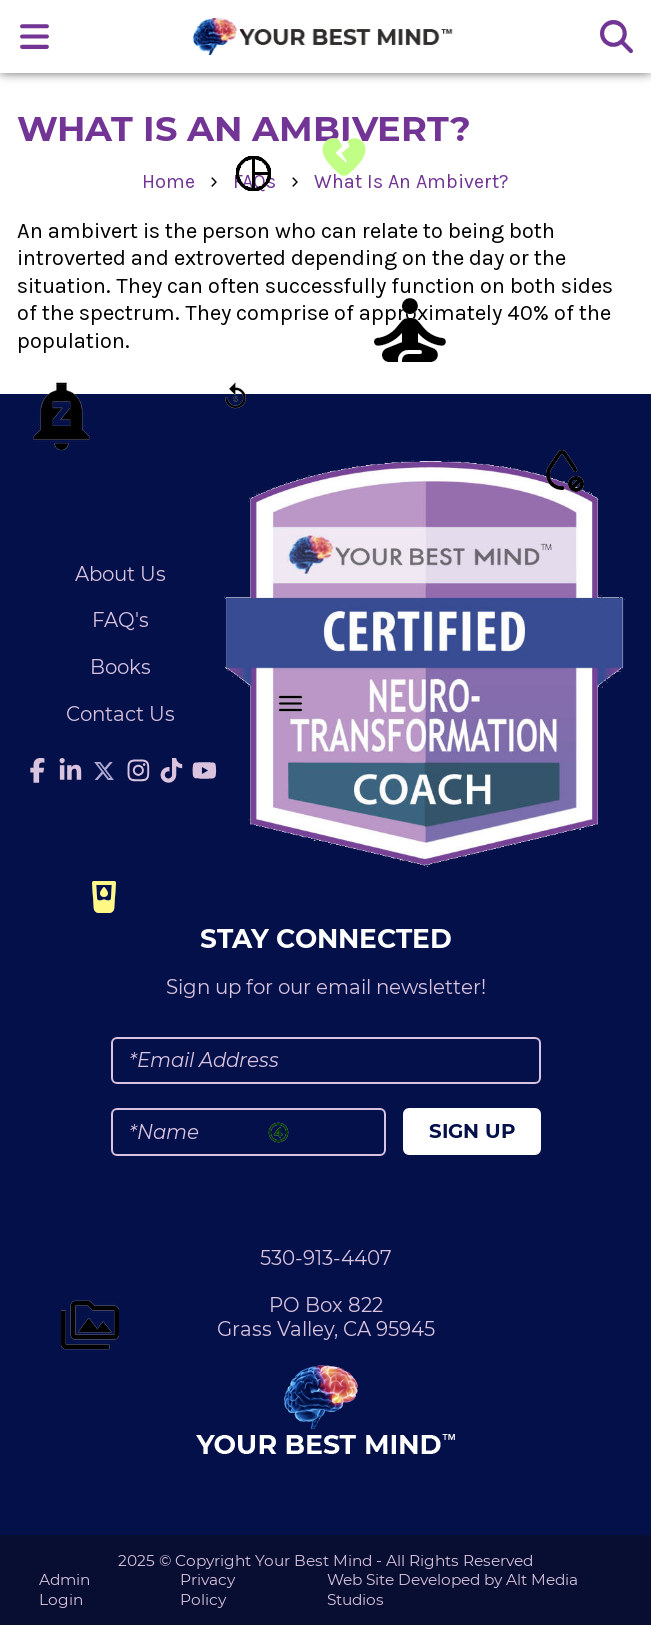 Image resolution: width=651 pixels, height=1625 pixels. What do you see at coordinates (253, 173) in the screenshot?
I see `view data breakdown or statistics` at bounding box center [253, 173].